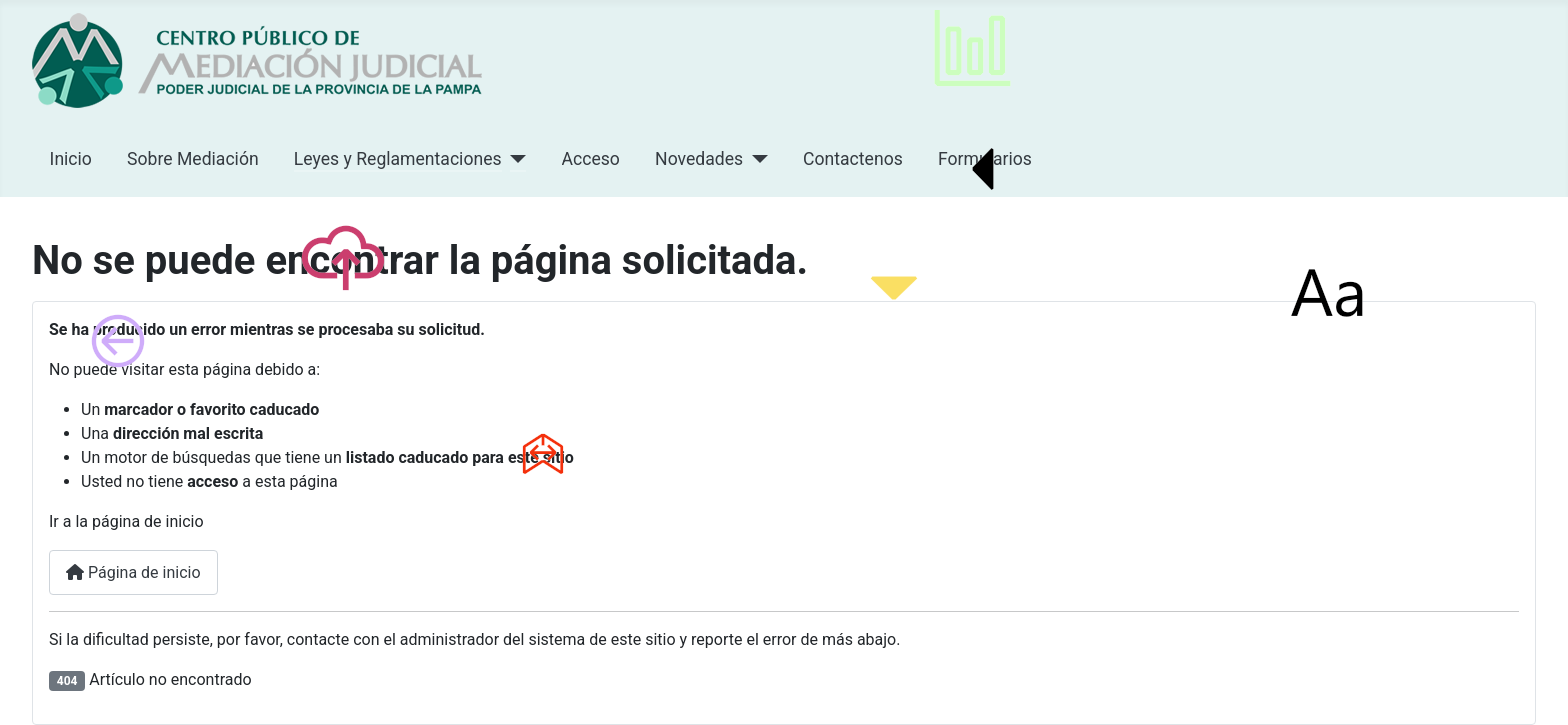 This screenshot has height=725, width=1568. What do you see at coordinates (894, 288) in the screenshot?
I see `expand a dropdown menu or list` at bounding box center [894, 288].